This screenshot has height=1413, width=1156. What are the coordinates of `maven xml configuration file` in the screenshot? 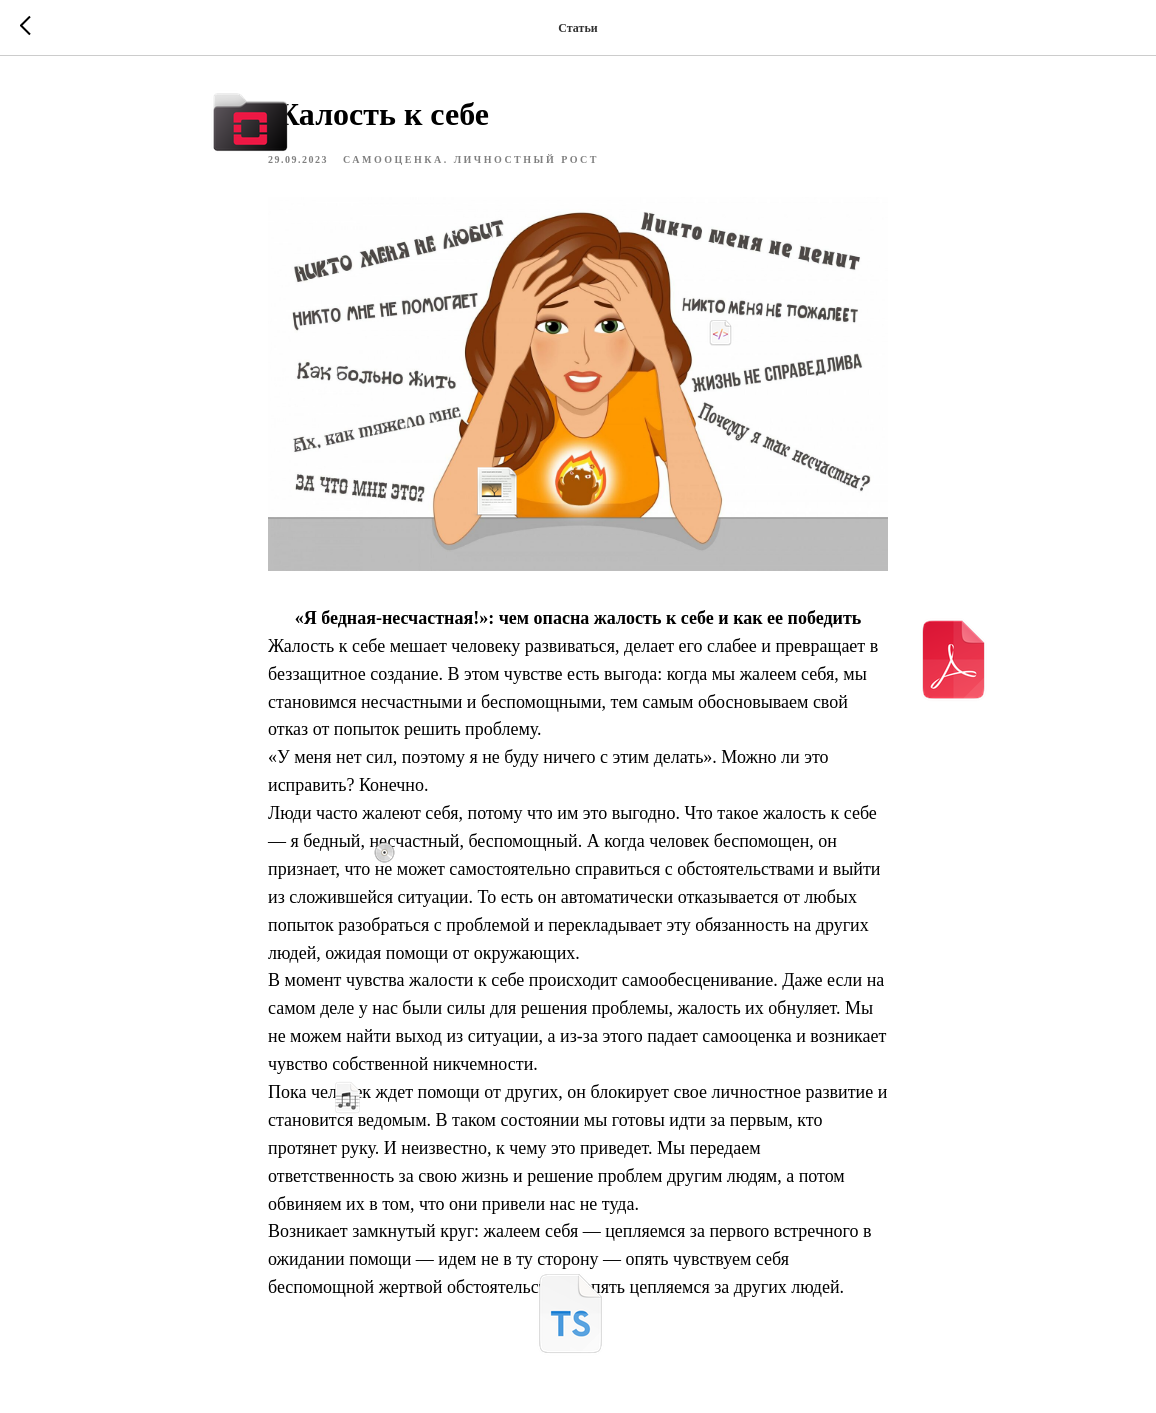 It's located at (720, 332).